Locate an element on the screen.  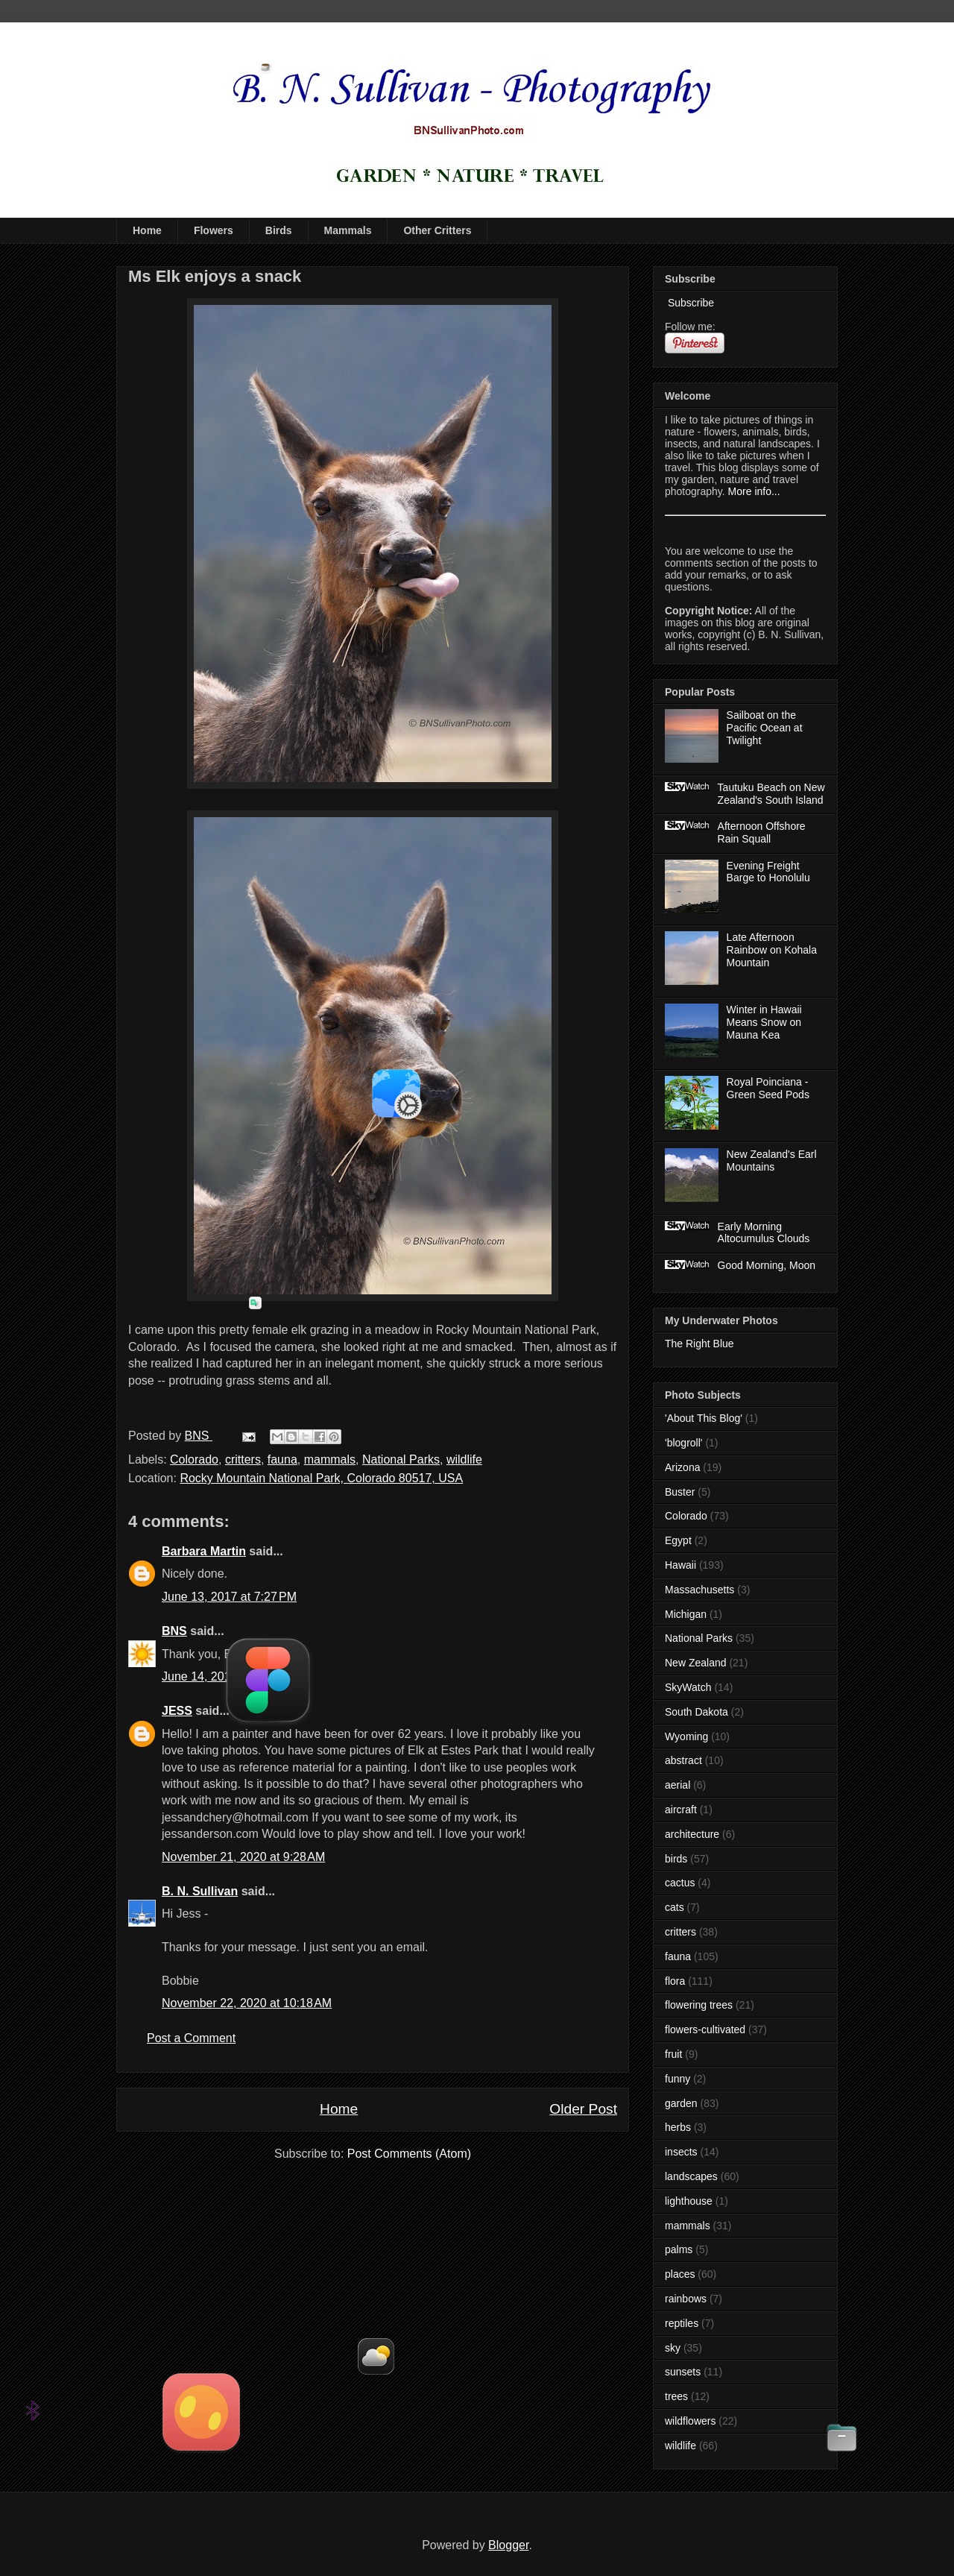
open dialect translation app is located at coordinates (255, 1303).